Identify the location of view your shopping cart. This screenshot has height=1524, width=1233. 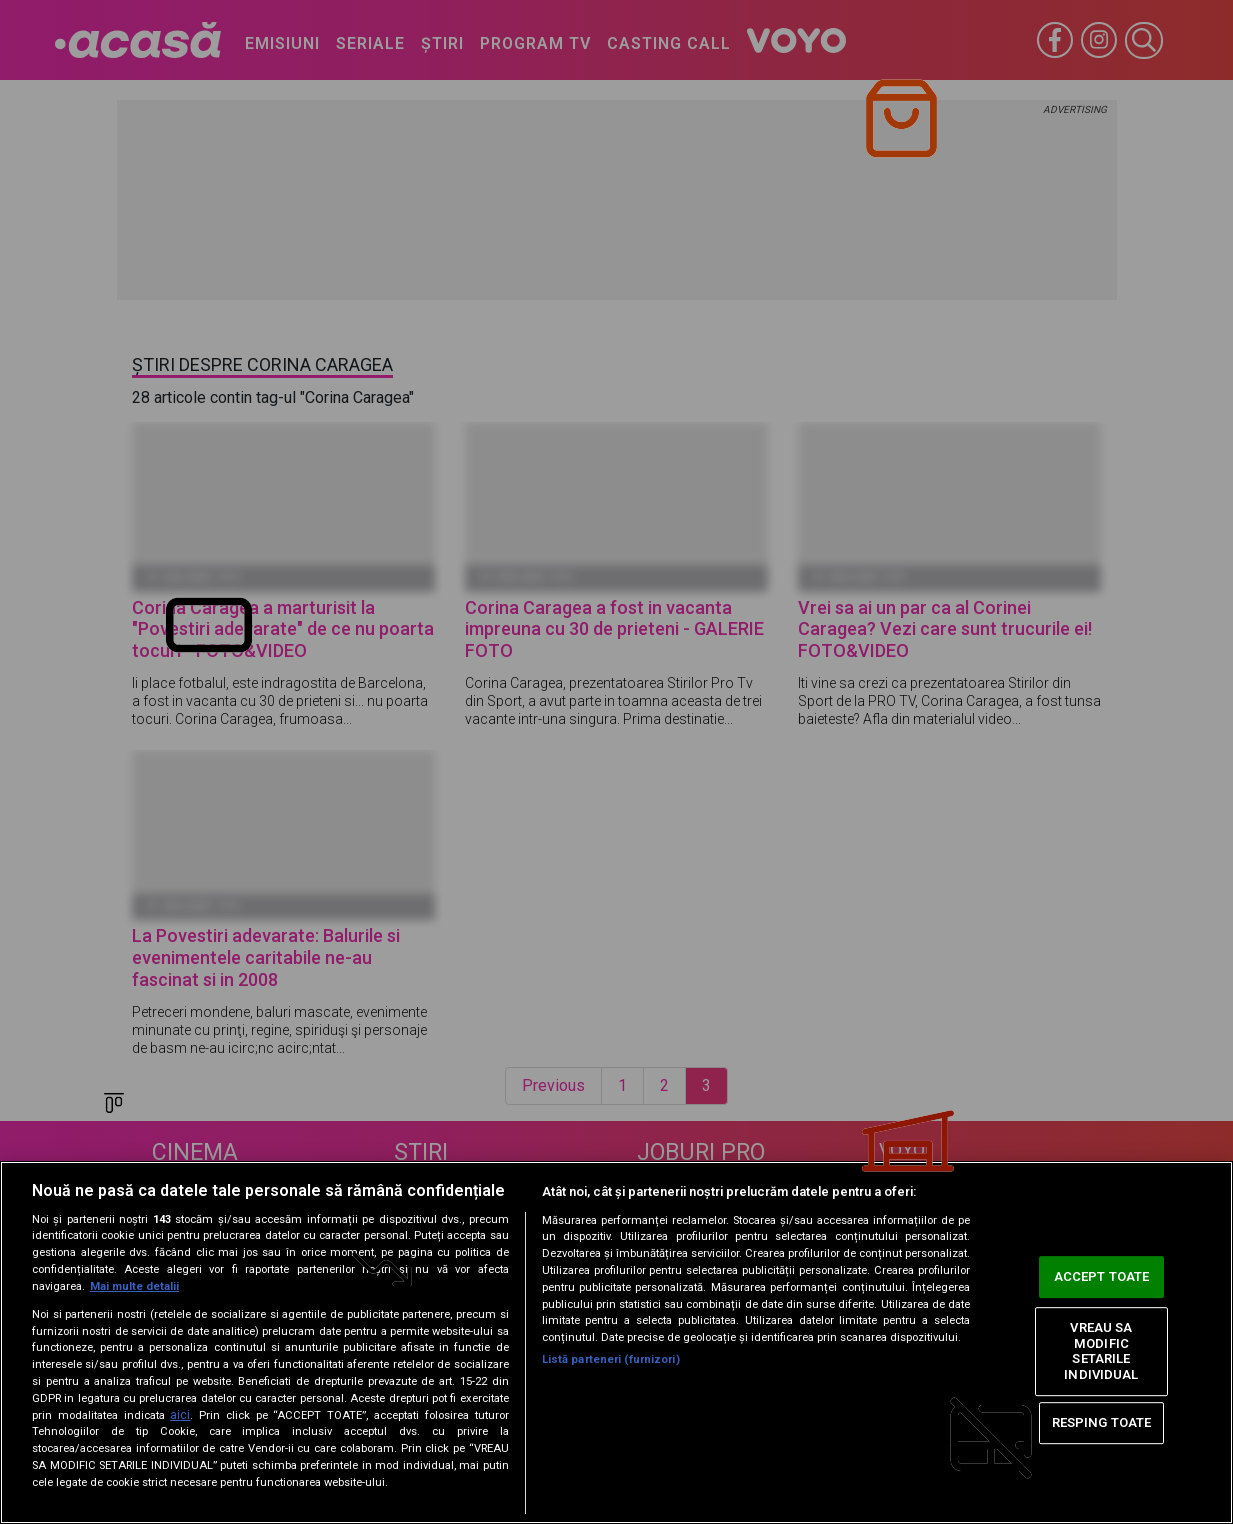
(901, 118).